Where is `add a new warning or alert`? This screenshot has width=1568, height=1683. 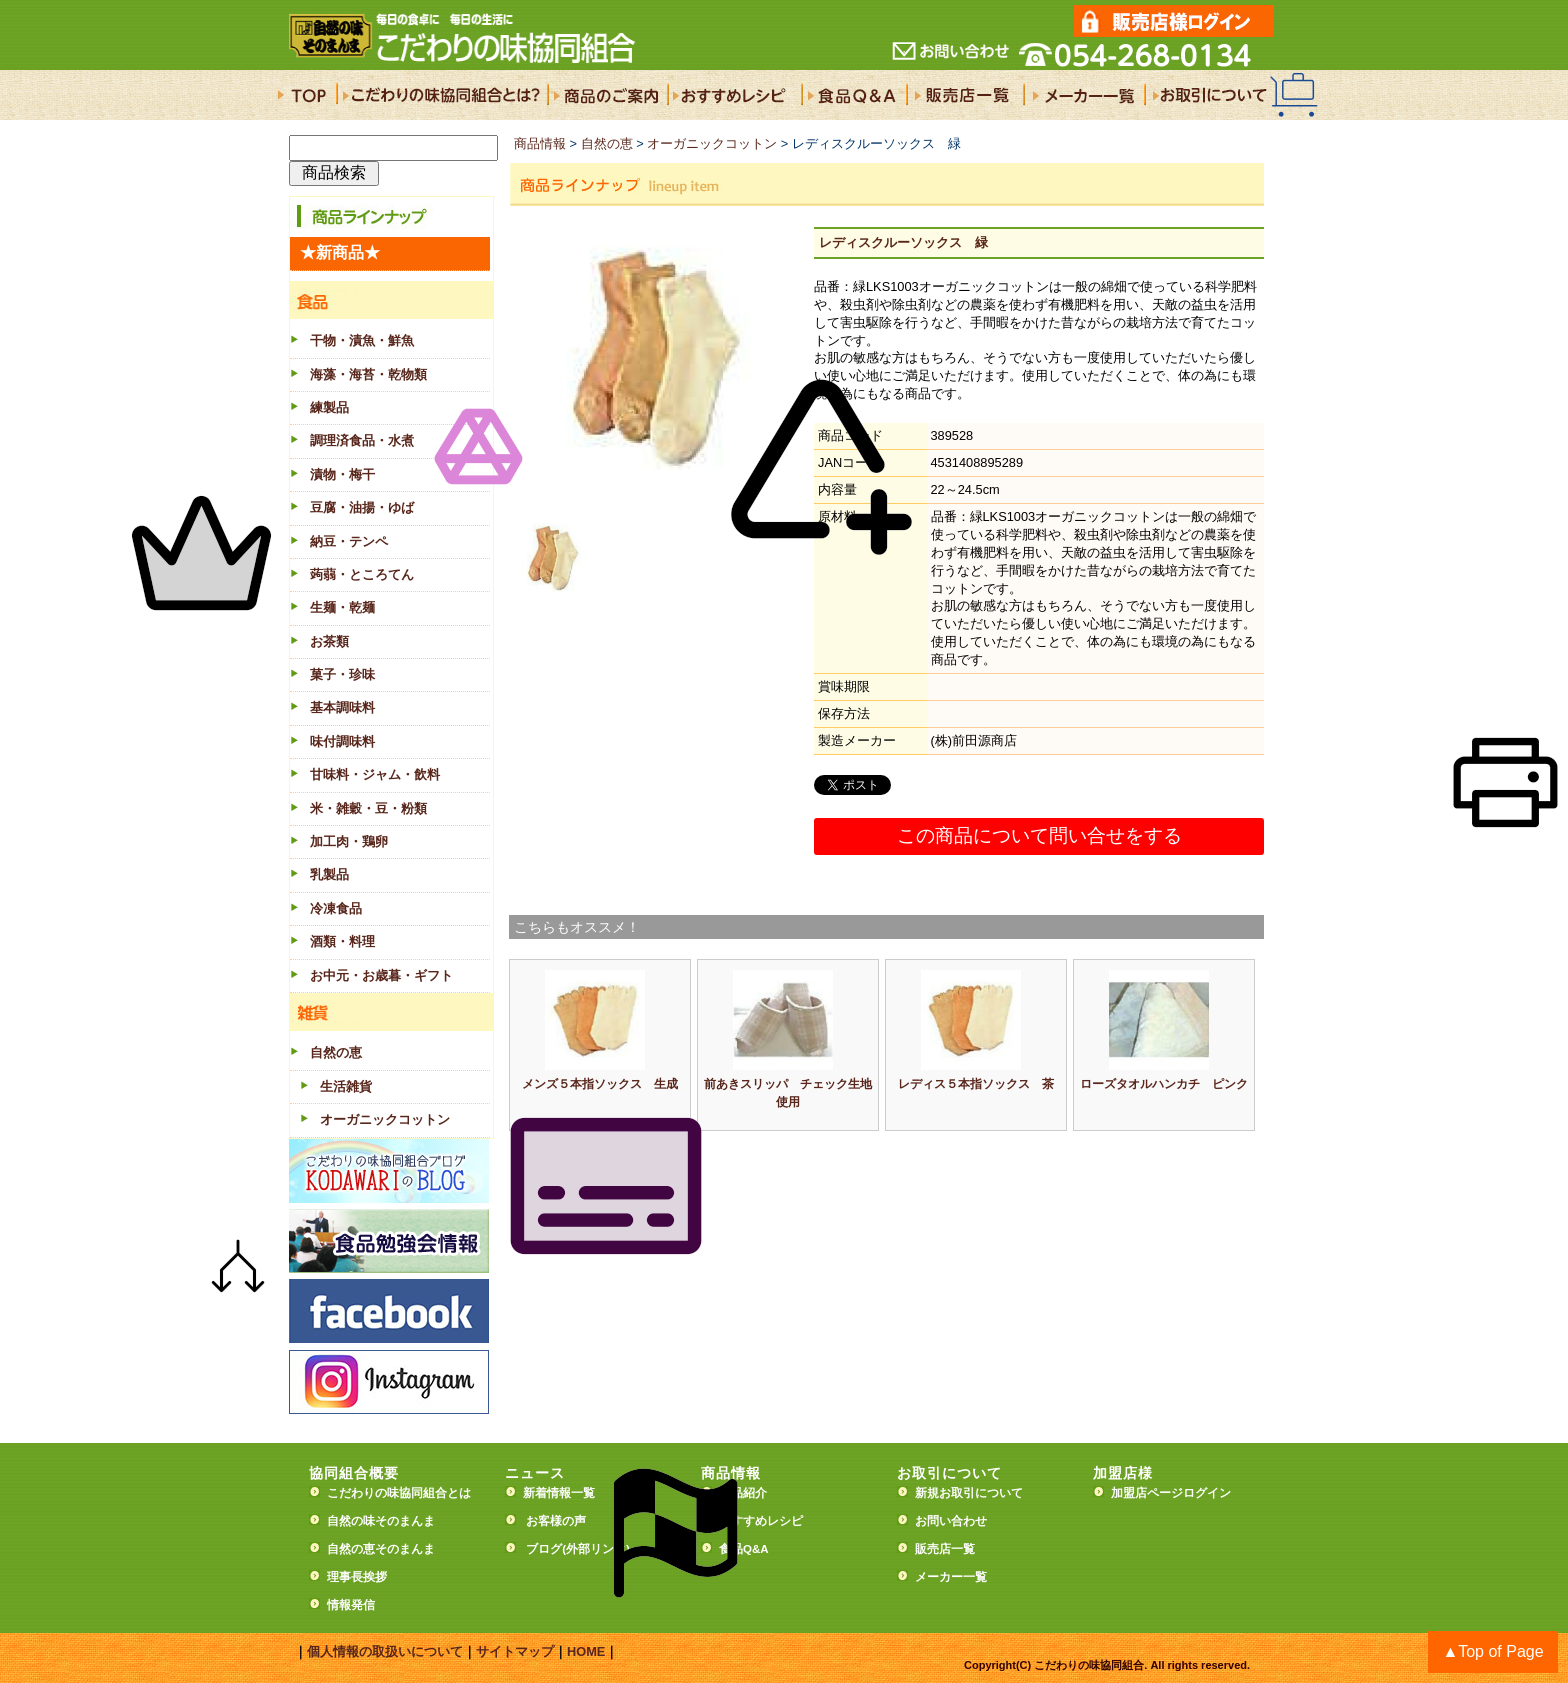 add a new warning or alert is located at coordinates (821, 464).